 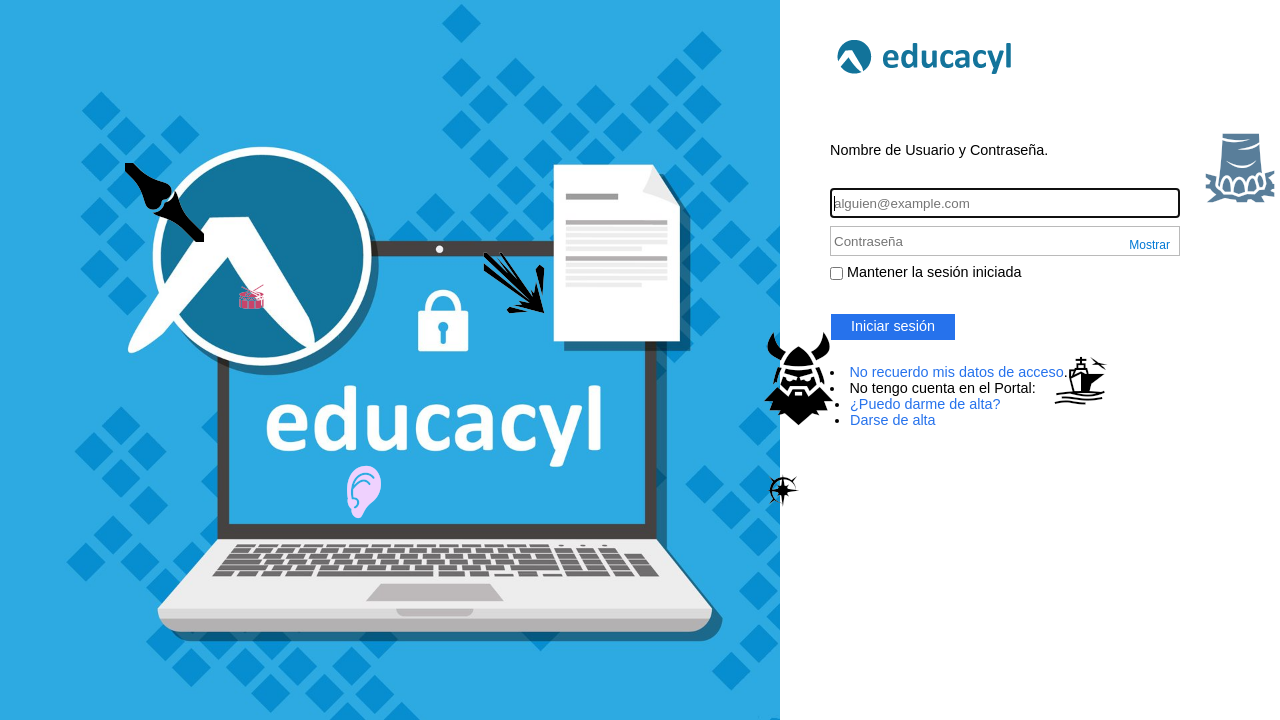 What do you see at coordinates (1240, 168) in the screenshot?
I see `perform a stomp attack` at bounding box center [1240, 168].